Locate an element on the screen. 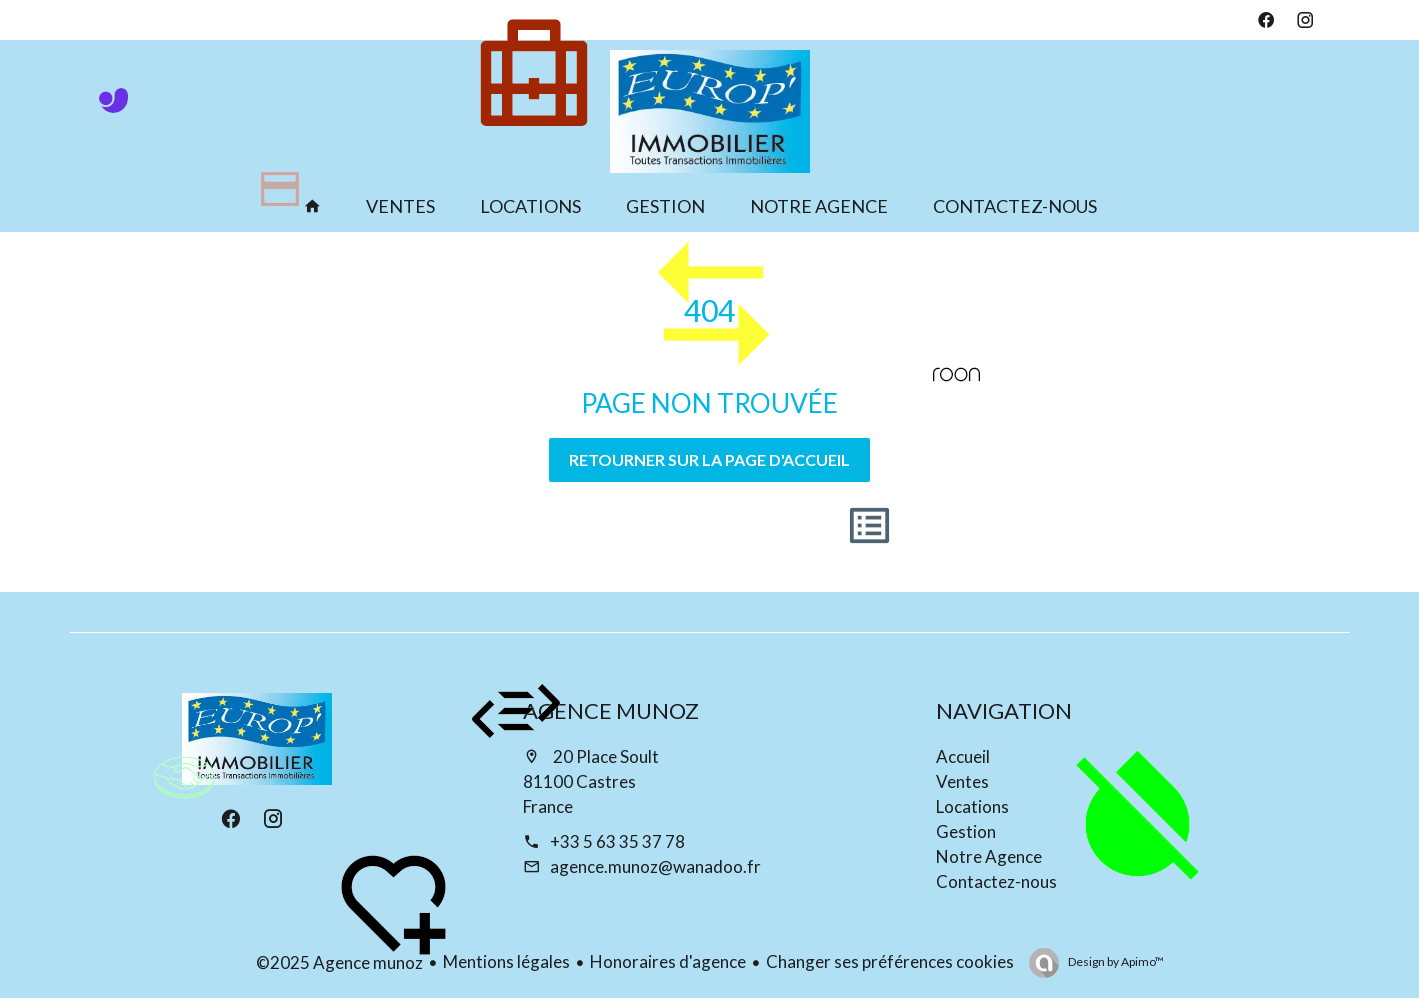  switch to list view is located at coordinates (869, 525).